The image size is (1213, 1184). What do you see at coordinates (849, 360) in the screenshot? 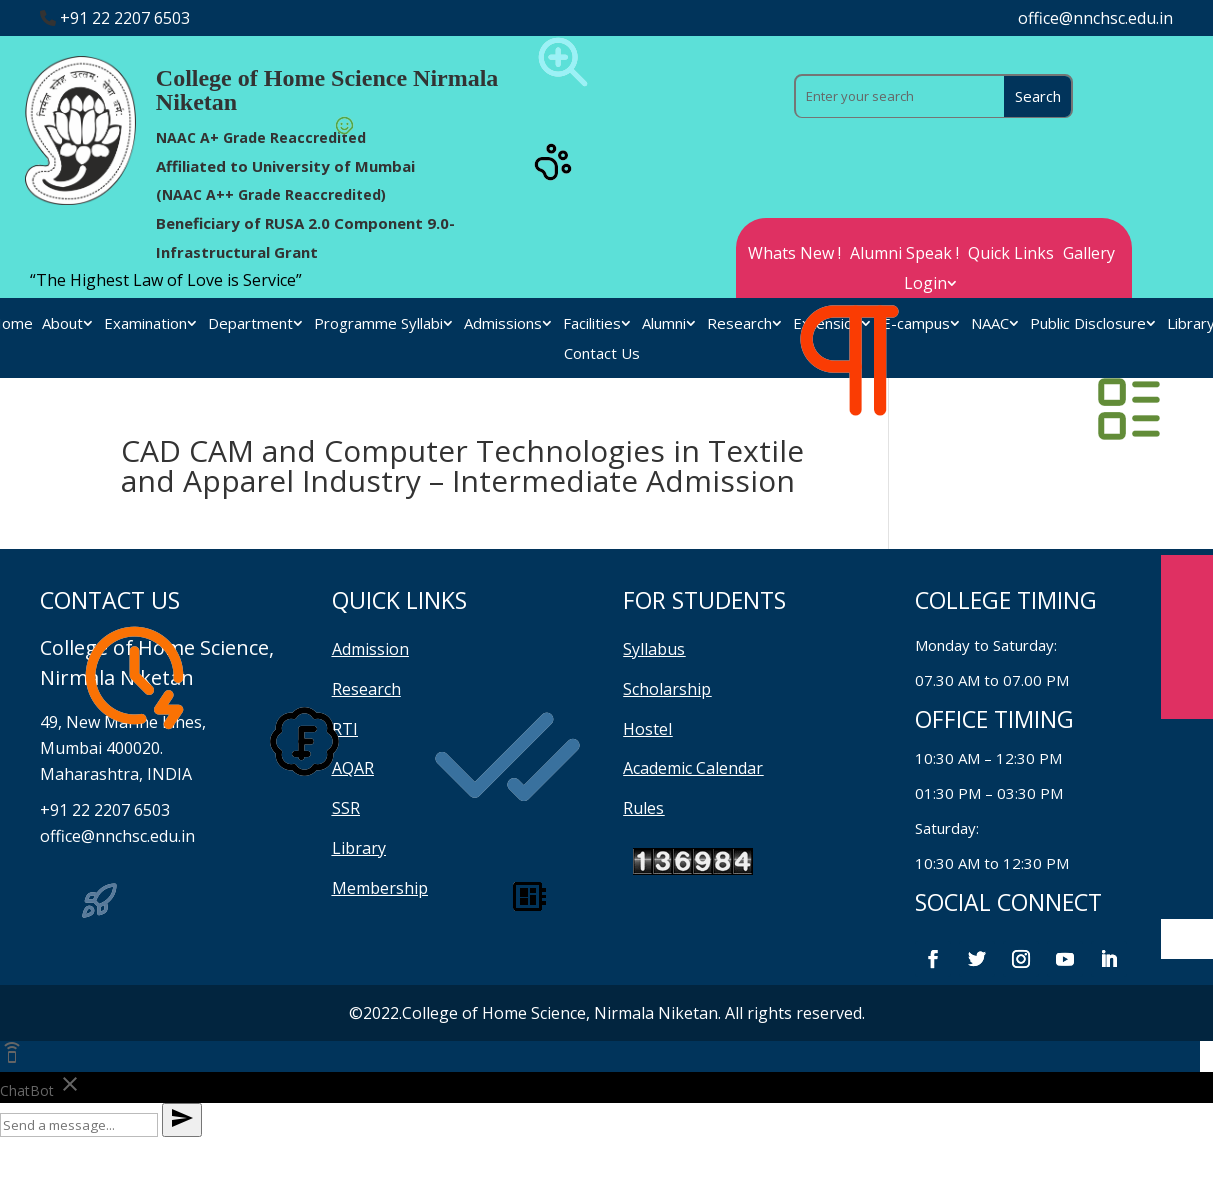
I see `toggle paragraph marks visibility` at bounding box center [849, 360].